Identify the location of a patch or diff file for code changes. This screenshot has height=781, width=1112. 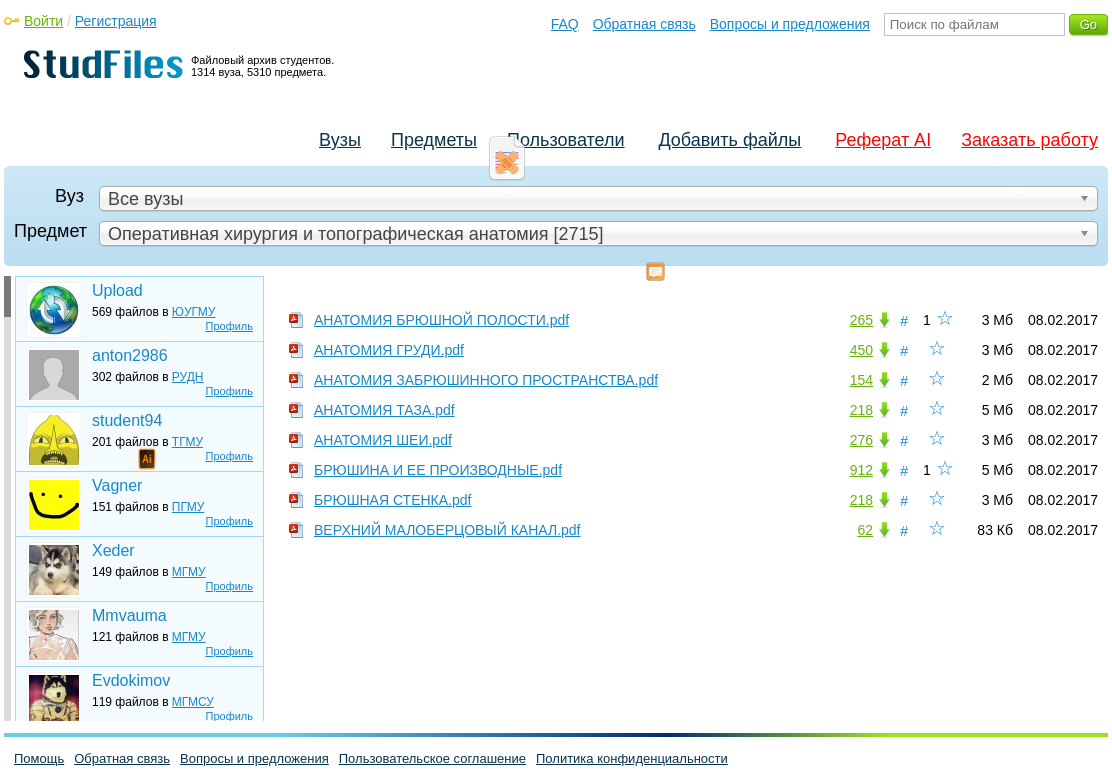
(507, 158).